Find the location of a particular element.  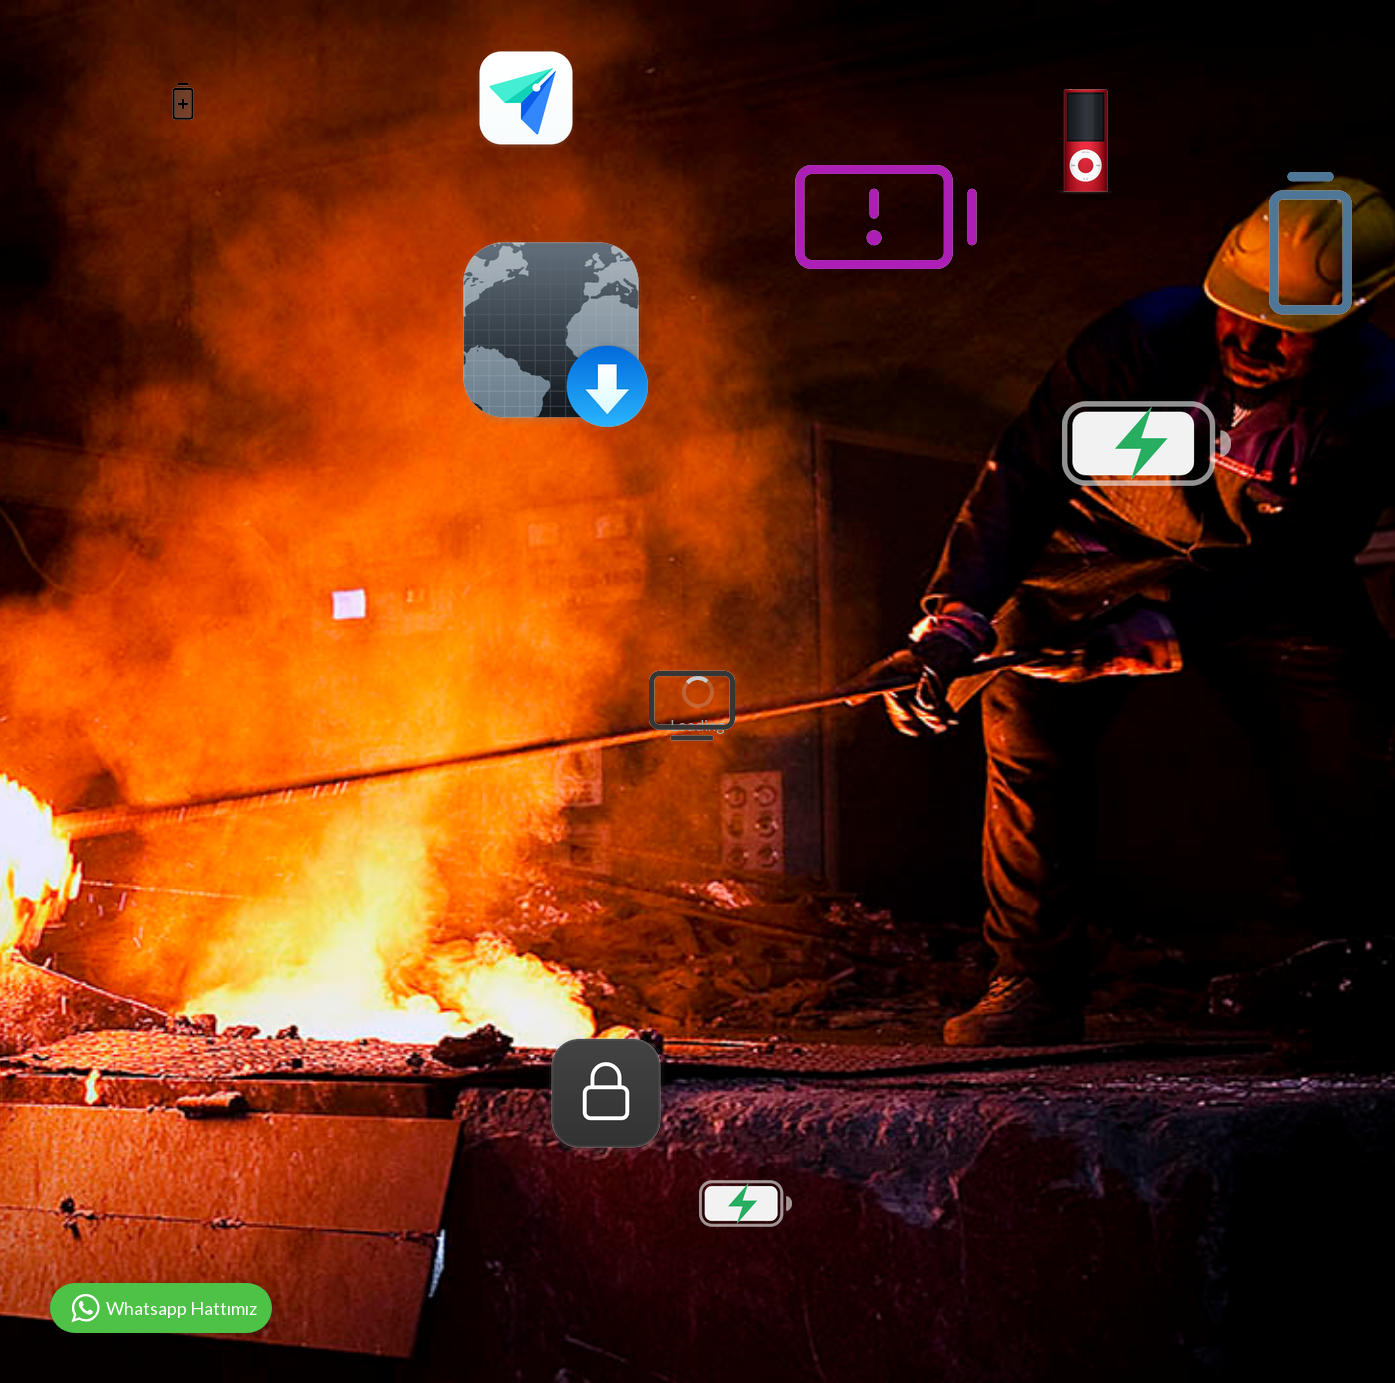

open feishu messaging app is located at coordinates (526, 98).